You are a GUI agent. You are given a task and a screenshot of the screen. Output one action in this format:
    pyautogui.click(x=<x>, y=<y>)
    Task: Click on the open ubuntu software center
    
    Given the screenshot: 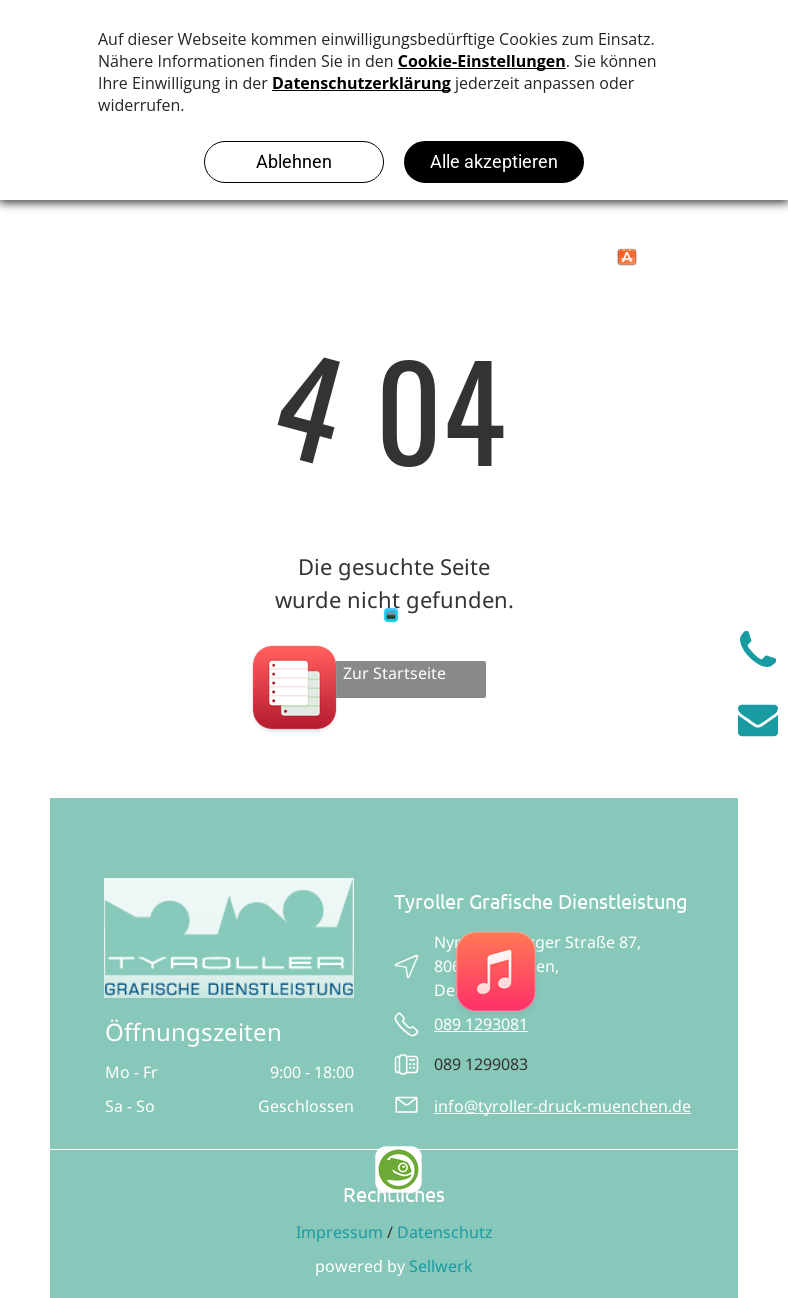 What is the action you would take?
    pyautogui.click(x=627, y=257)
    